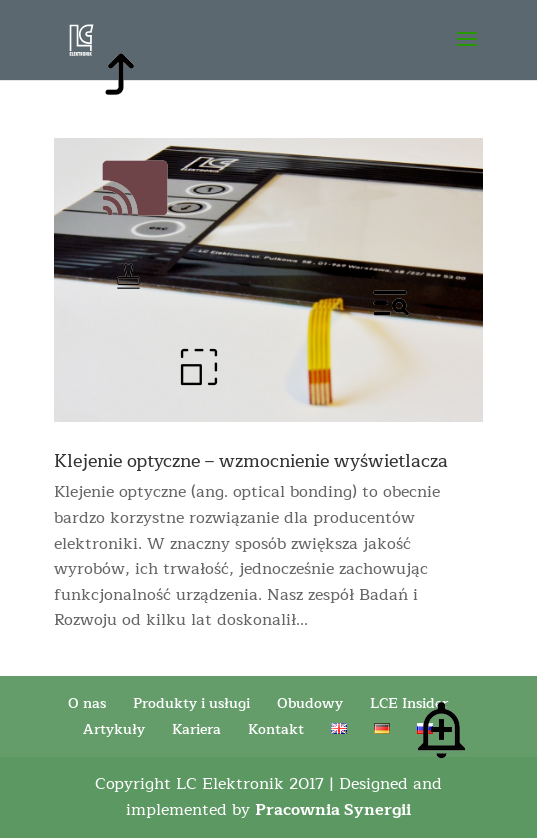 This screenshot has width=537, height=838. I want to click on reply to a message or comment, so click(121, 74).